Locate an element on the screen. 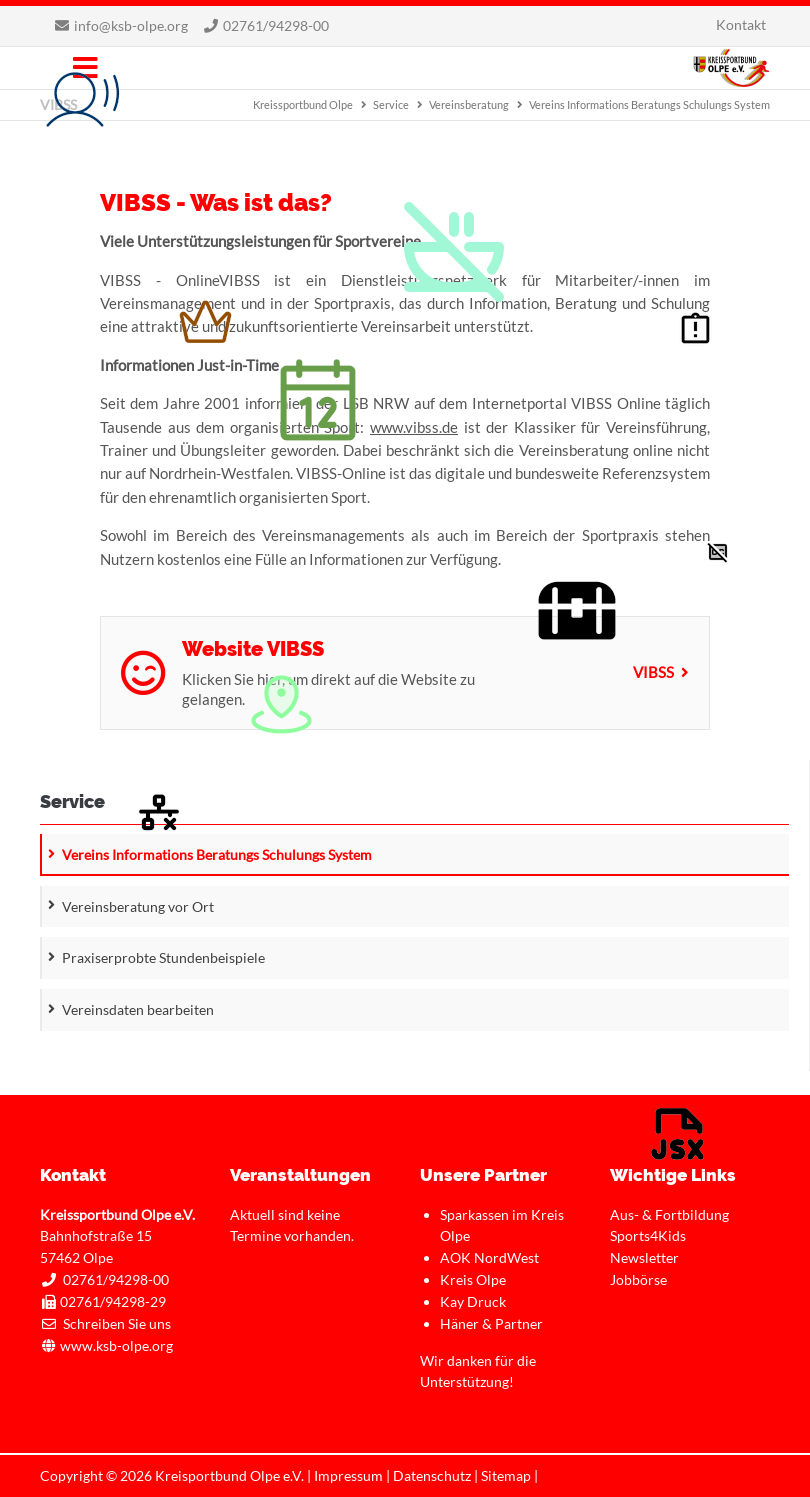 This screenshot has height=1497, width=810. closed captions are disabled is located at coordinates (718, 552).